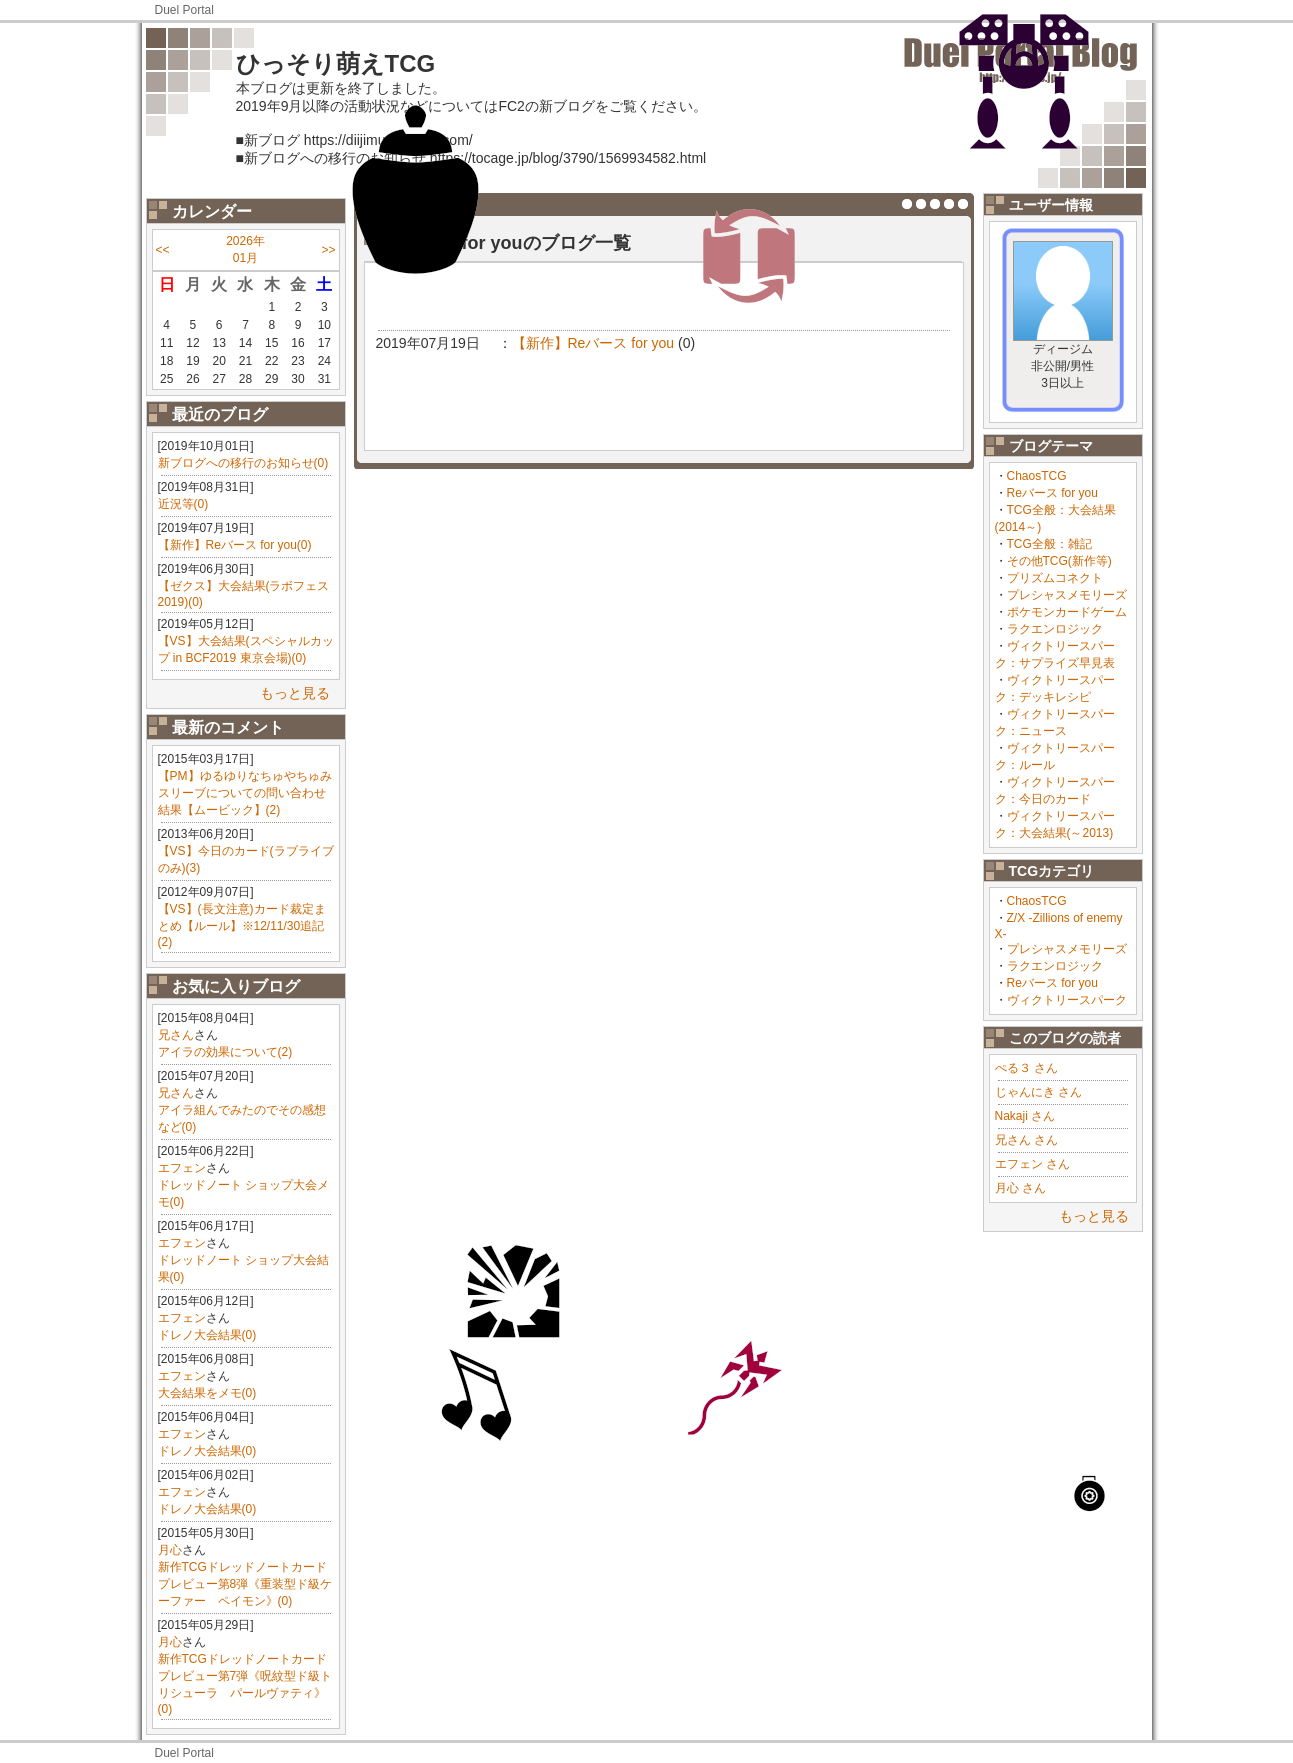 This screenshot has width=1293, height=1763. Describe the element at coordinates (749, 256) in the screenshot. I see `swap or exchange cards` at that location.